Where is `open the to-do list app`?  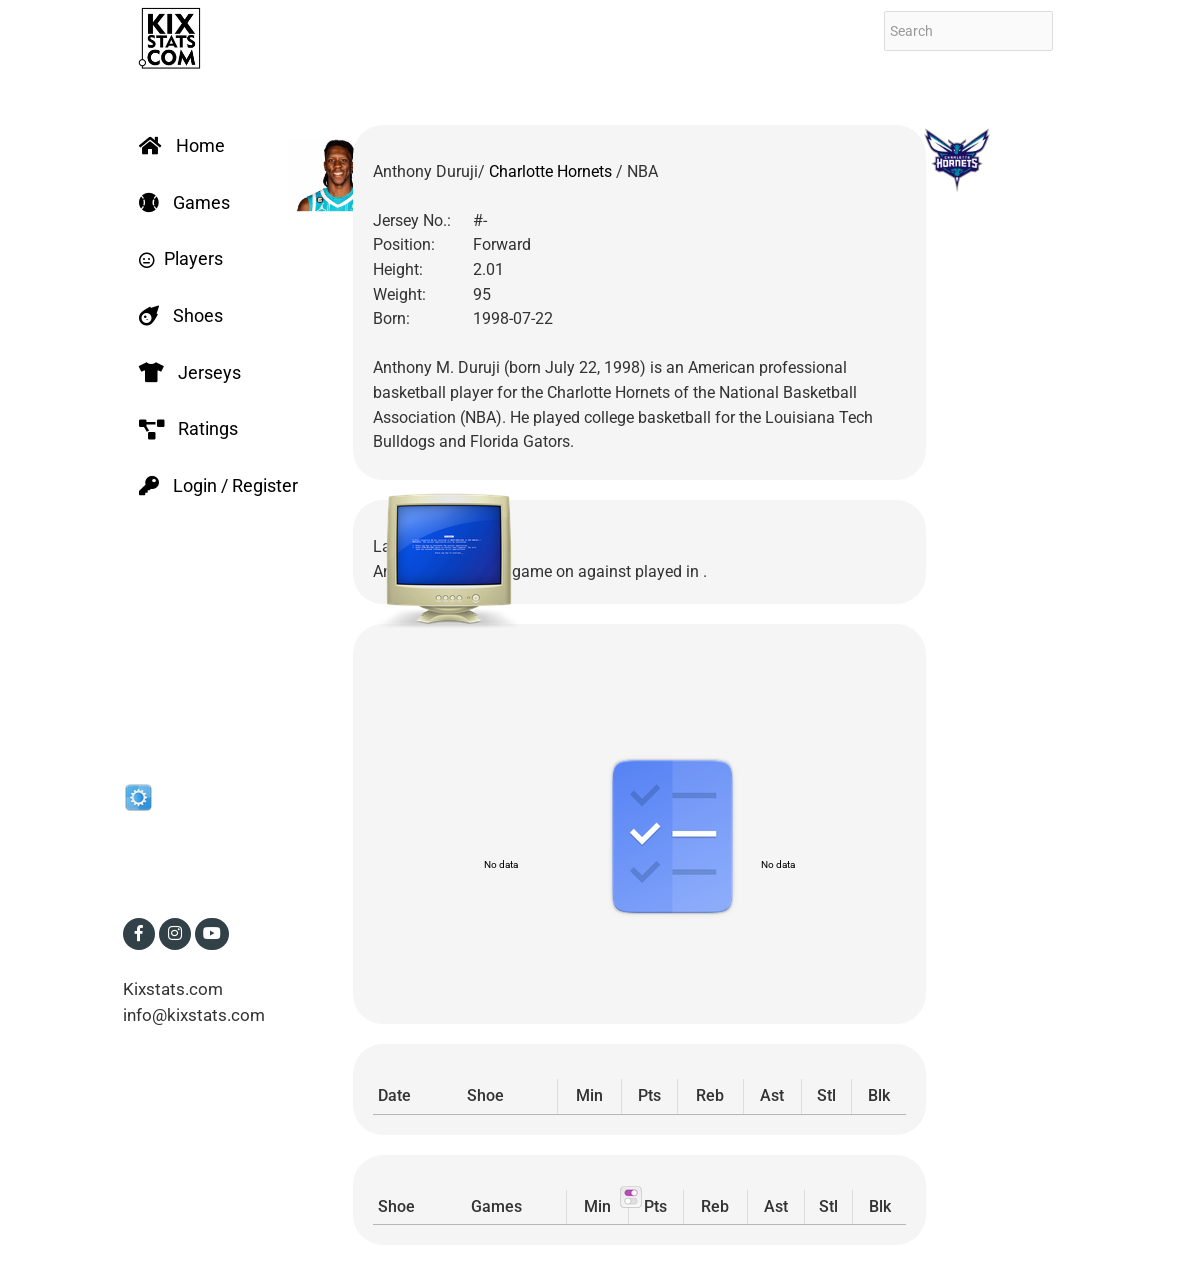 open the to-do list app is located at coordinates (672, 836).